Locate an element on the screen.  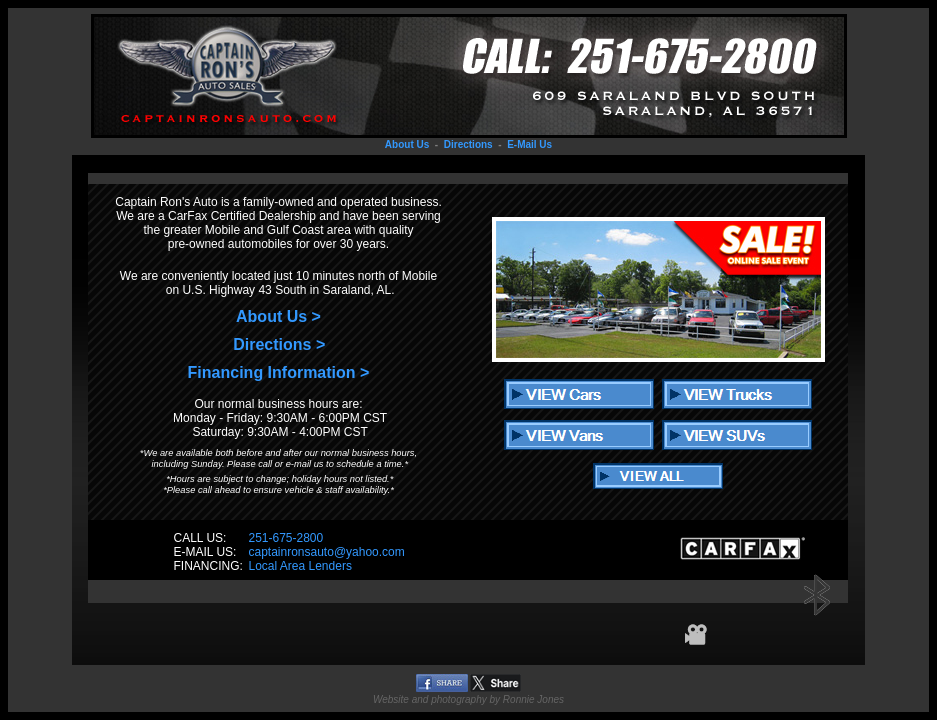
access video camera or recording features is located at coordinates (696, 634).